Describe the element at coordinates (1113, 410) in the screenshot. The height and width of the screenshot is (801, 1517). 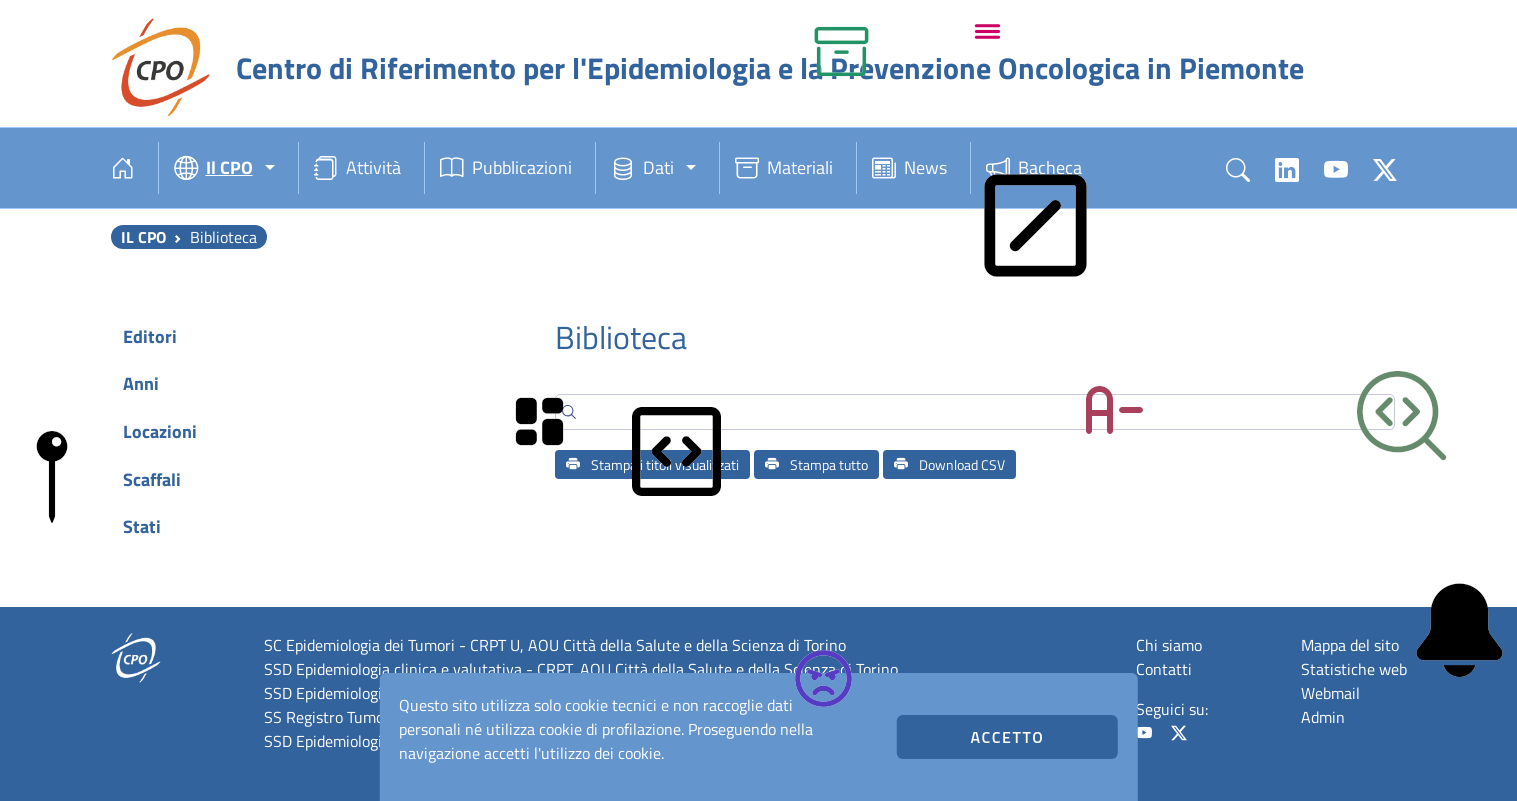
I see `decrease font size` at that location.